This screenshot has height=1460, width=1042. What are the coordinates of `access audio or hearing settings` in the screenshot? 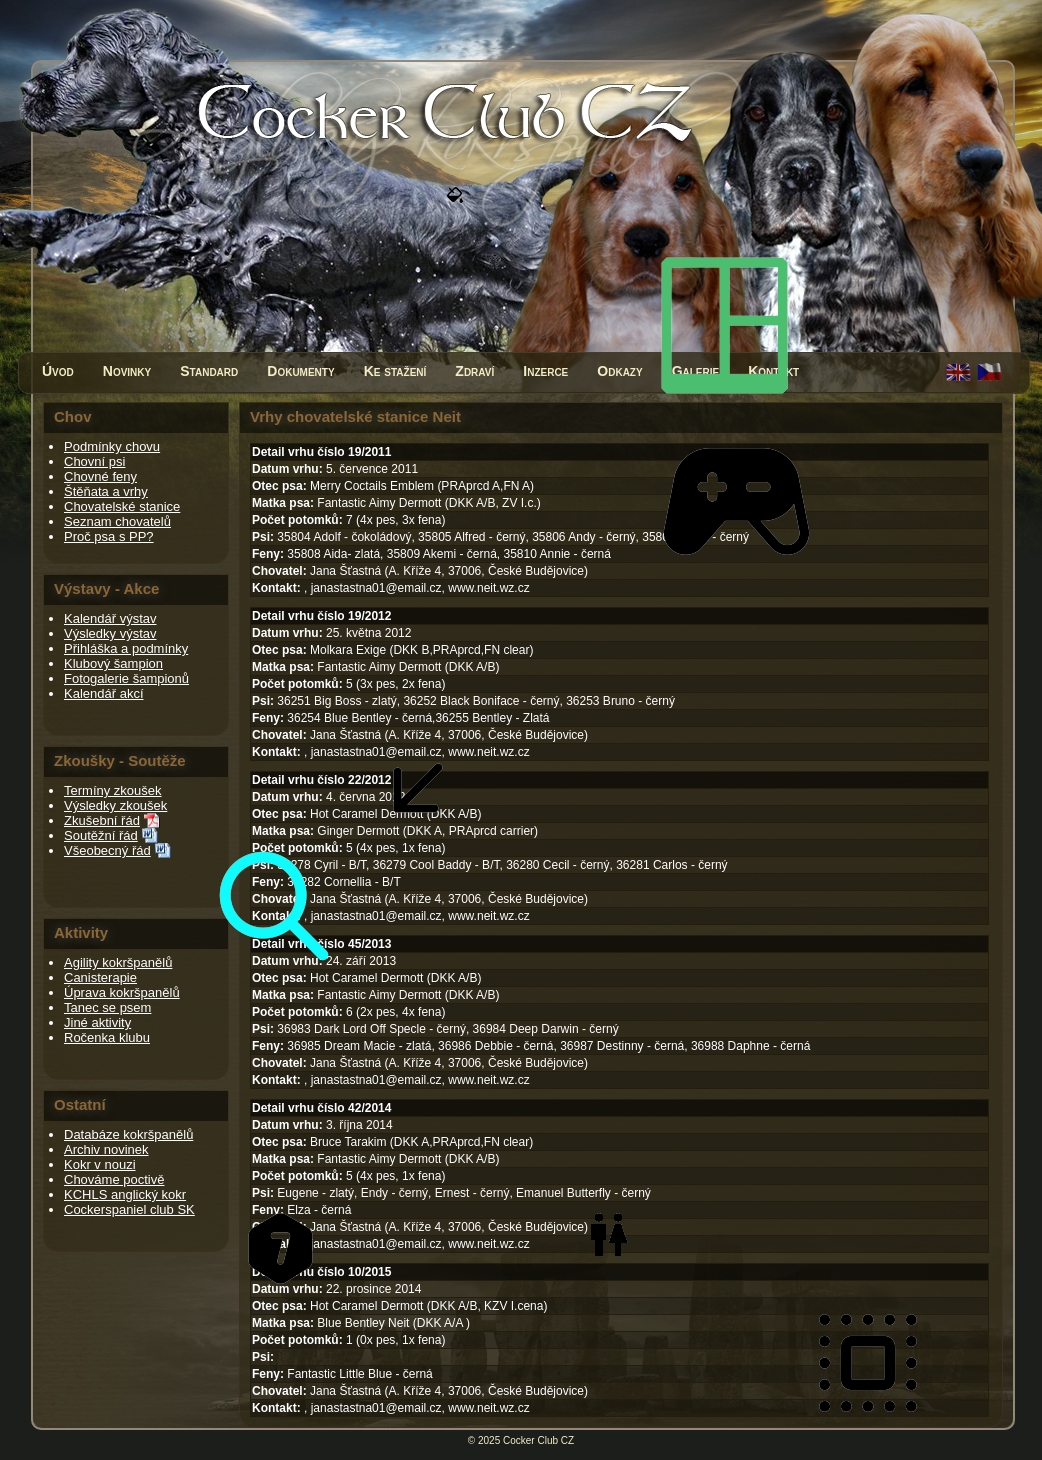 It's located at (495, 262).